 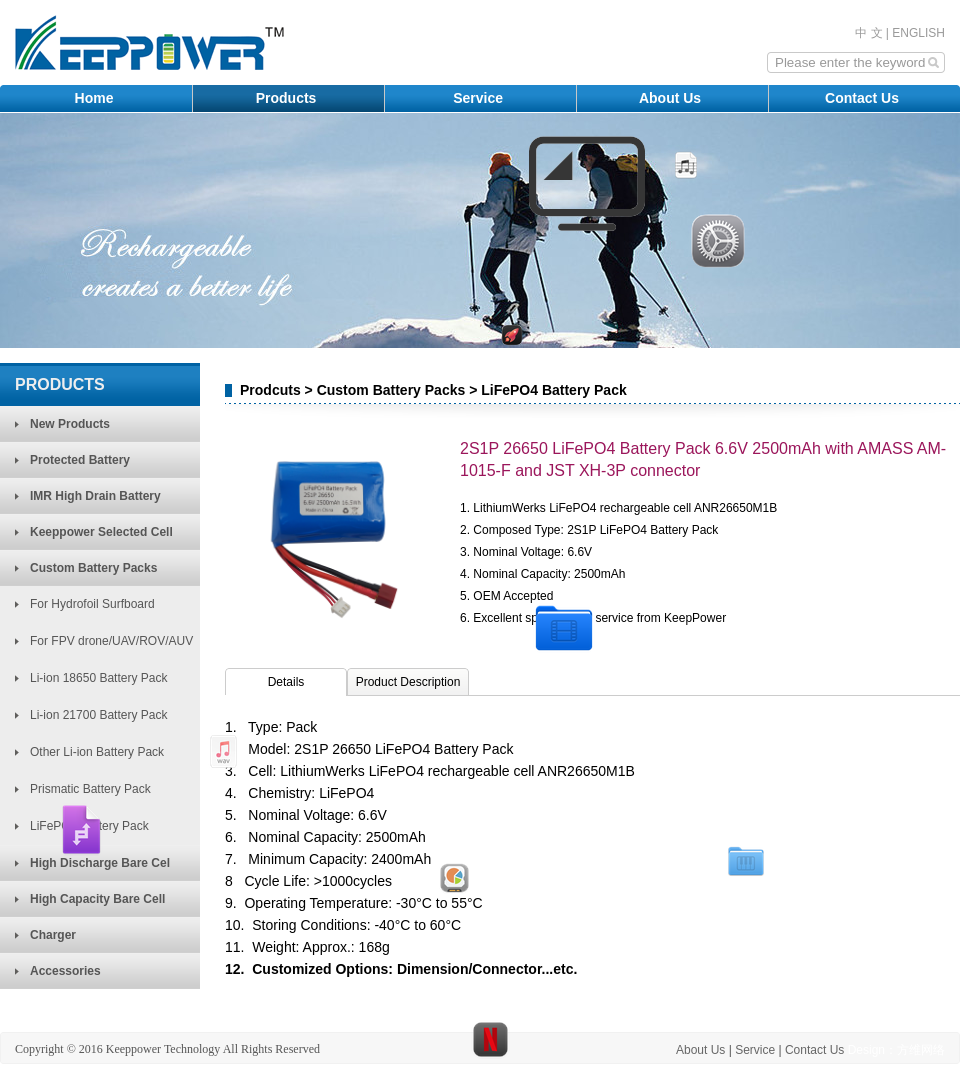 I want to click on open the games app or library, so click(x=512, y=335).